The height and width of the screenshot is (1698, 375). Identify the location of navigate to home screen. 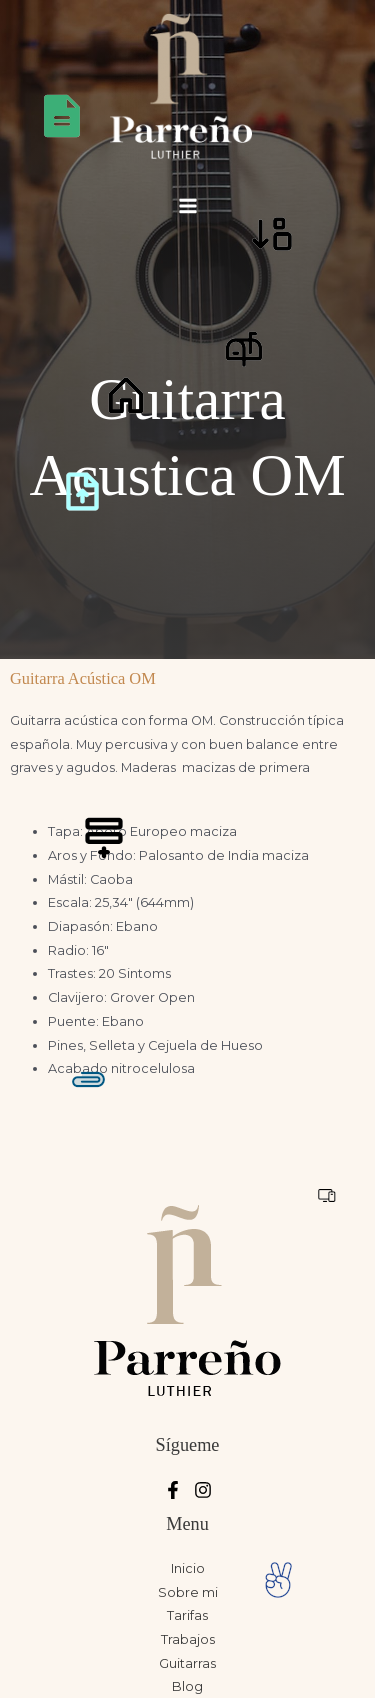
(126, 396).